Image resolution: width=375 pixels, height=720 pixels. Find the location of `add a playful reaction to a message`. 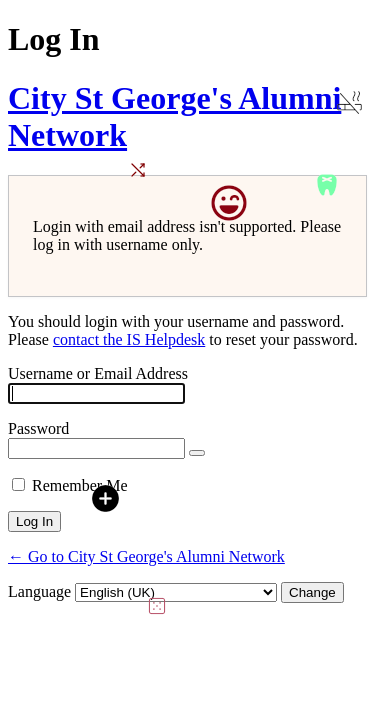

add a playful reaction to a message is located at coordinates (229, 203).